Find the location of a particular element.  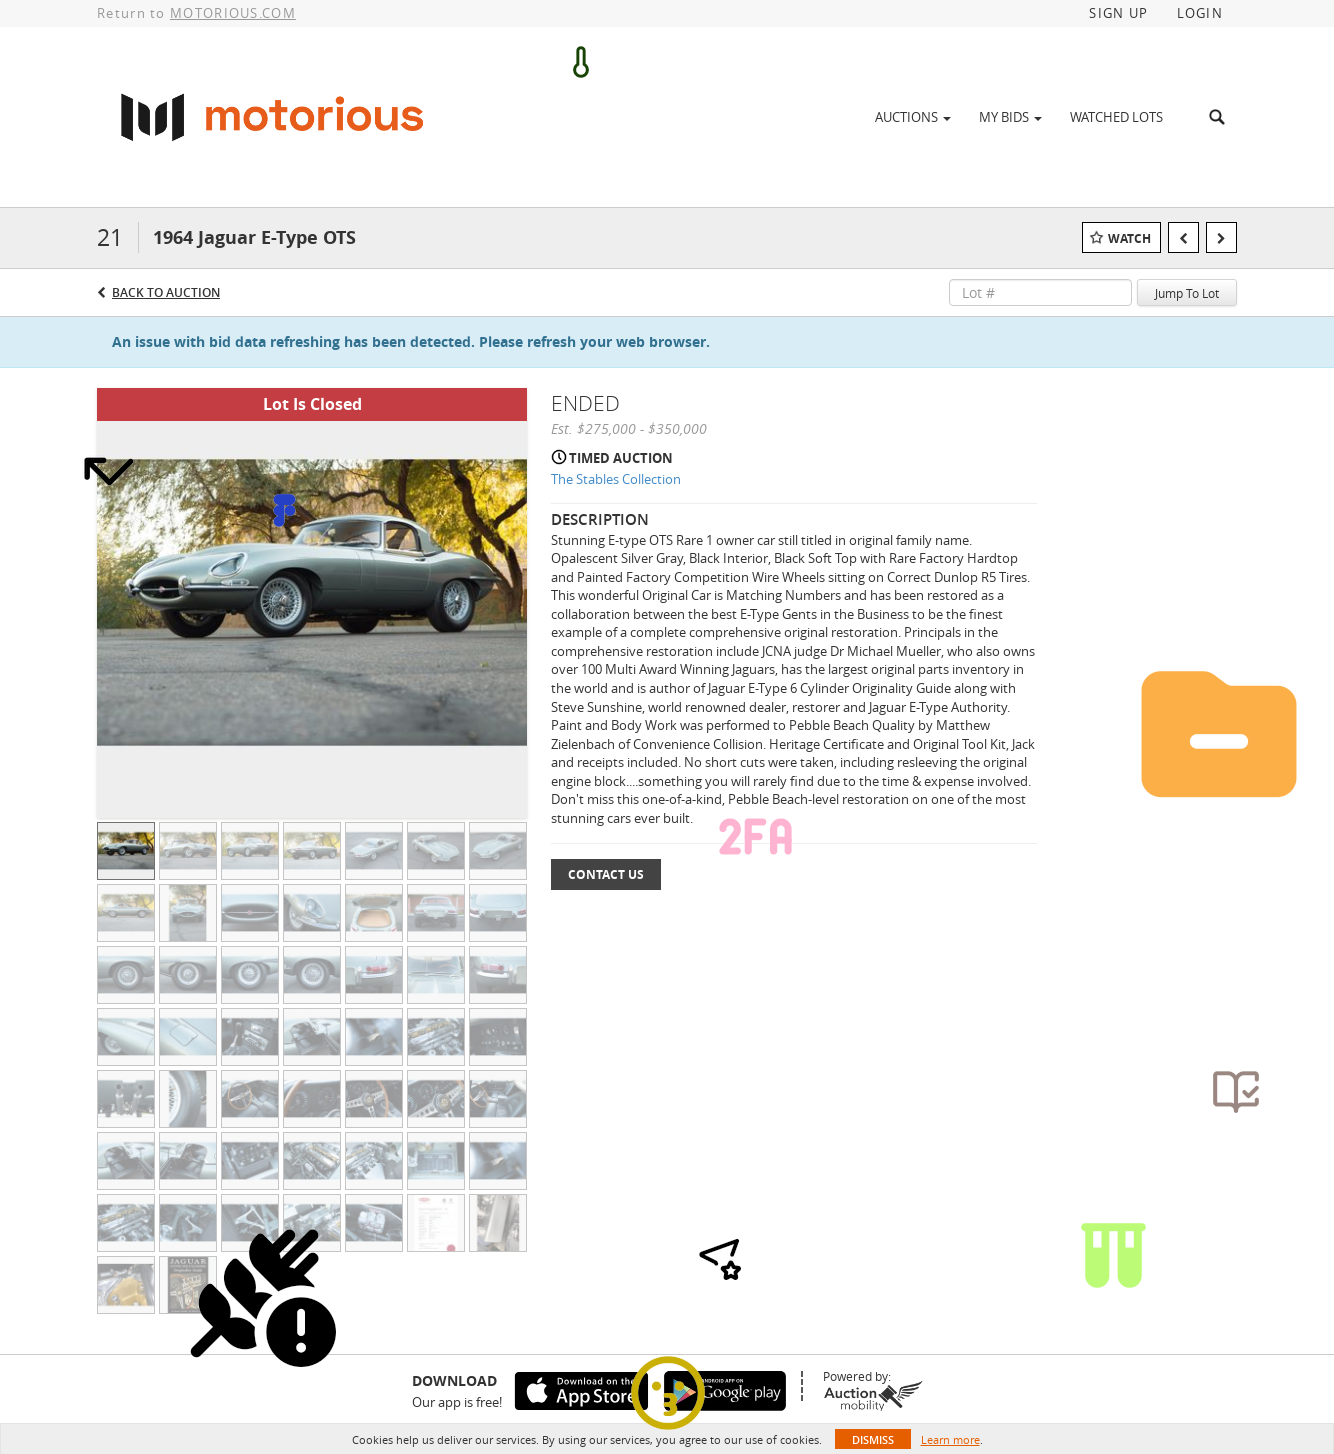

indicates a missed incoming call is located at coordinates (109, 471).